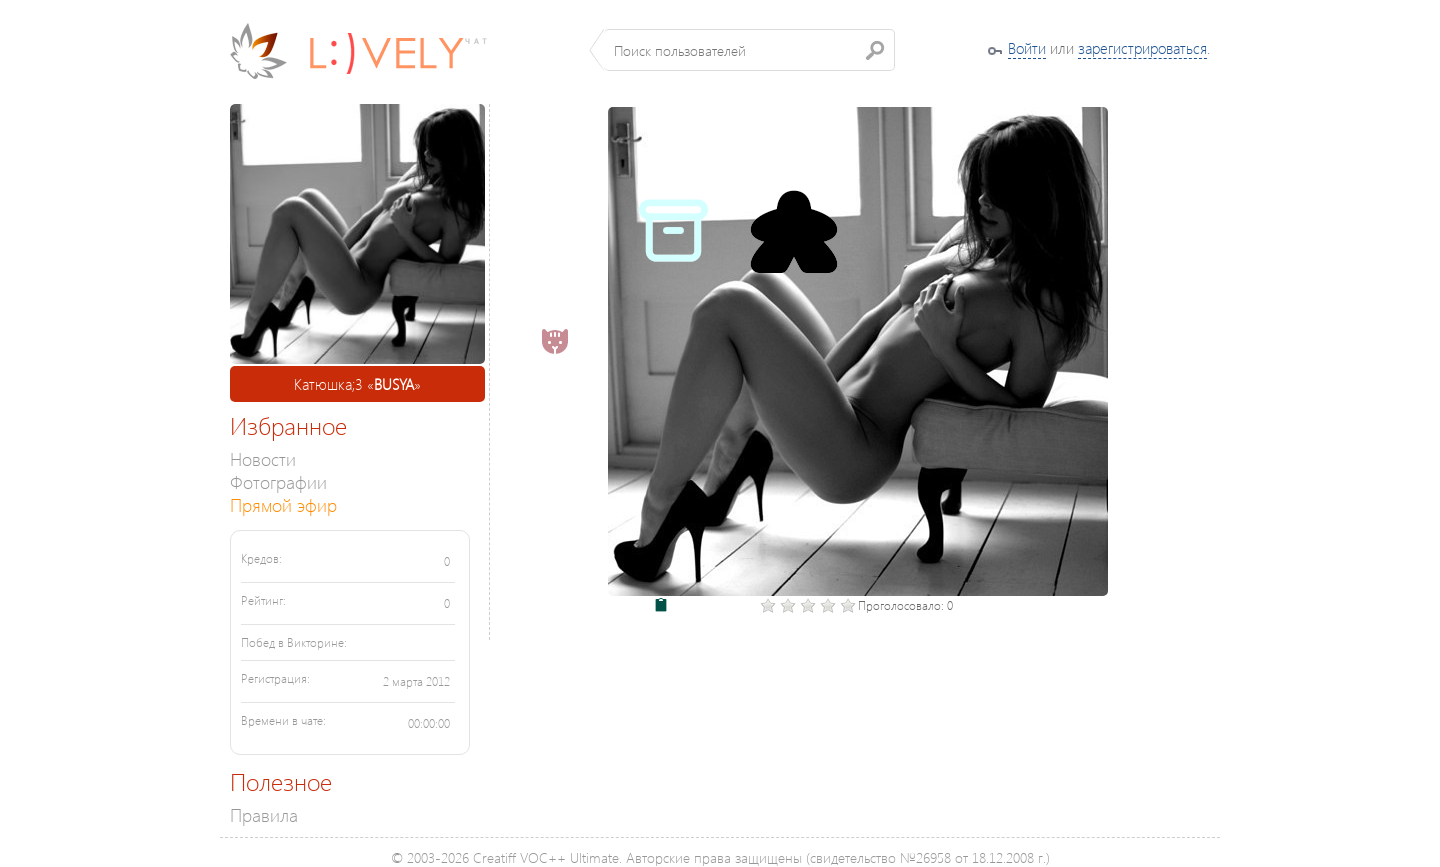 The height and width of the screenshot is (867, 1440). I want to click on copy to clipboard, so click(661, 605).